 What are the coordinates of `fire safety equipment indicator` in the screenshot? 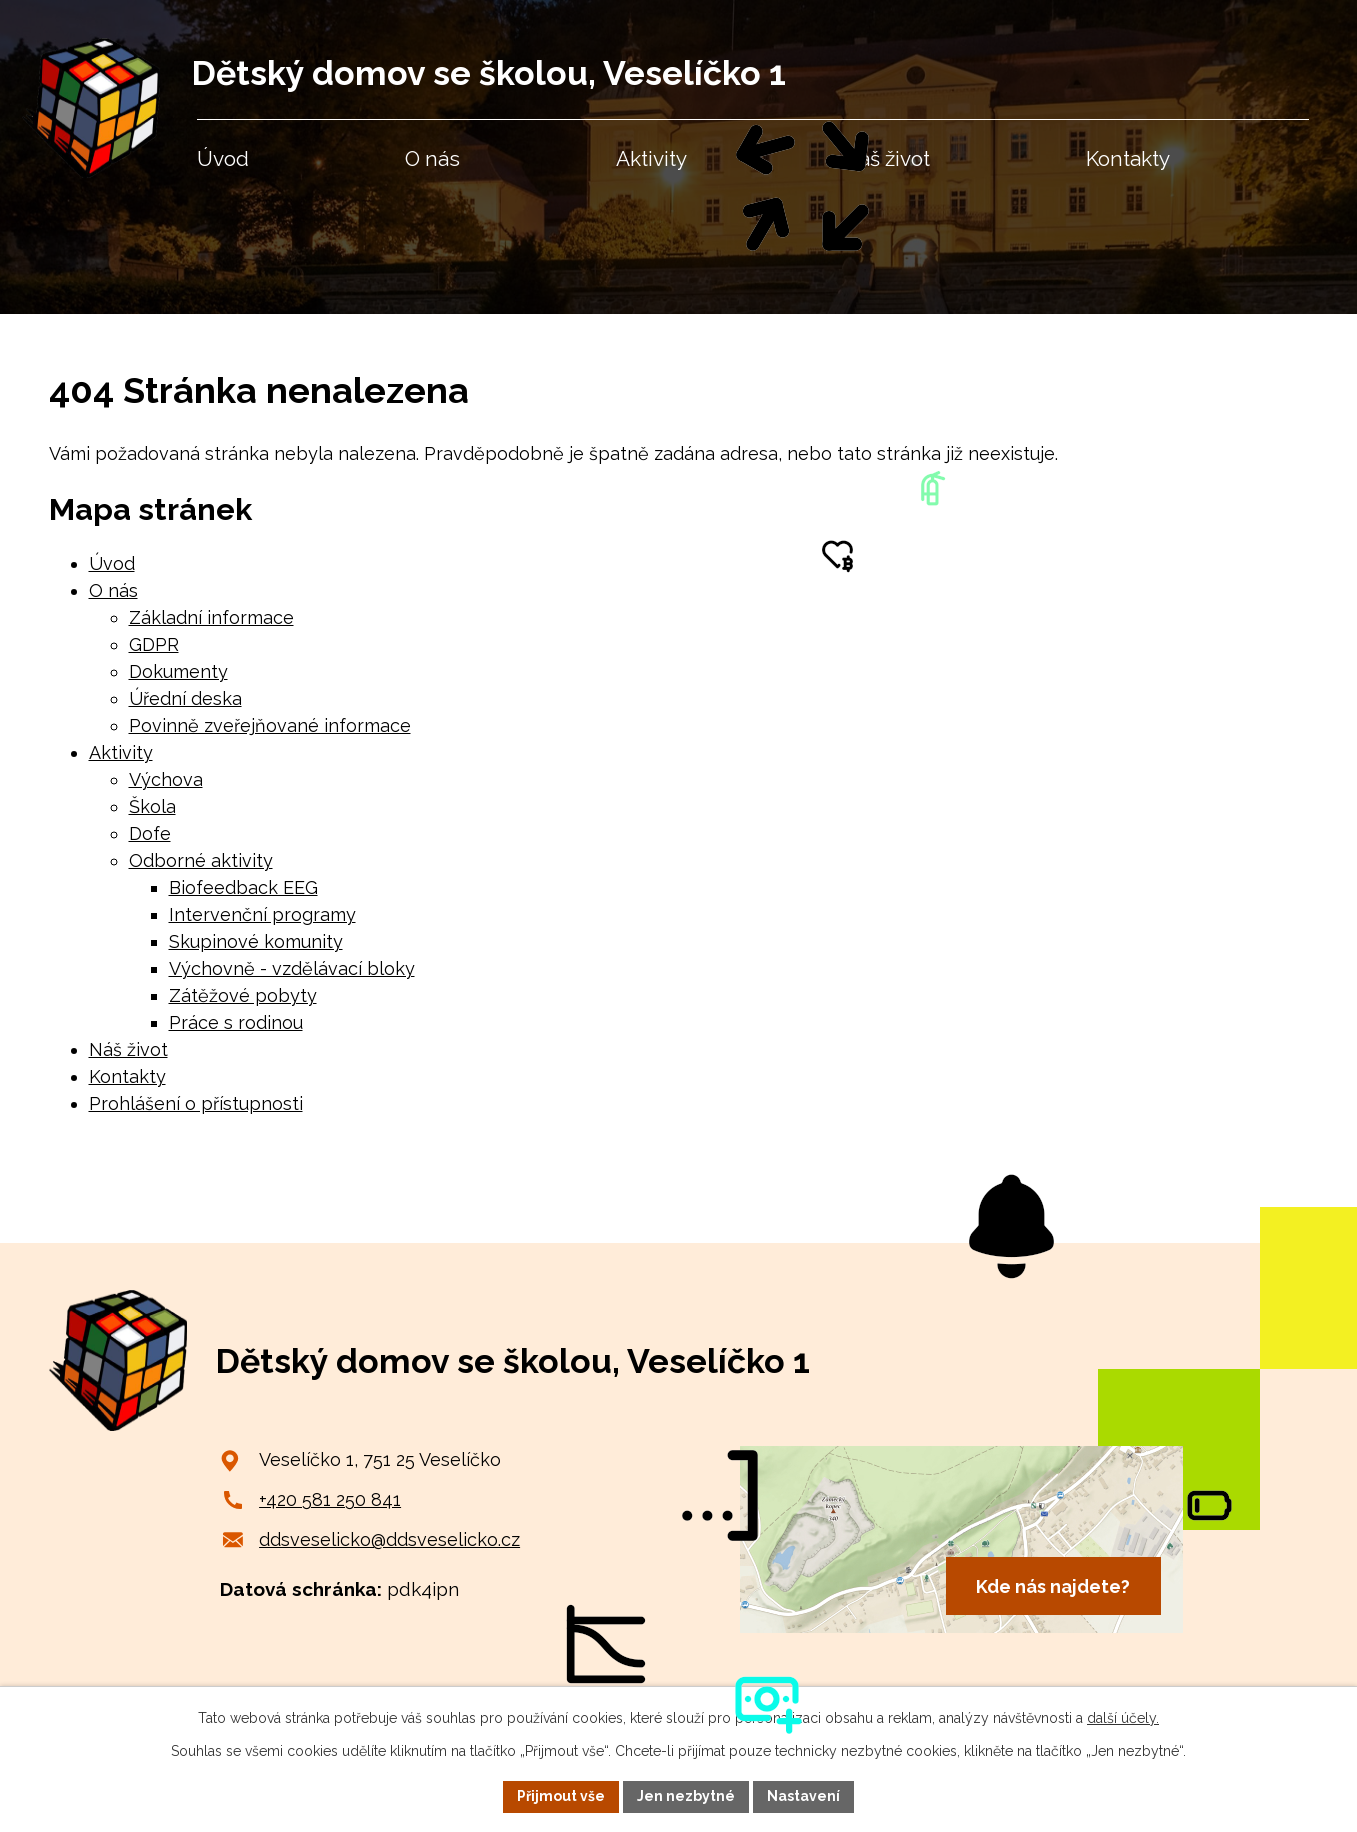 It's located at (931, 488).